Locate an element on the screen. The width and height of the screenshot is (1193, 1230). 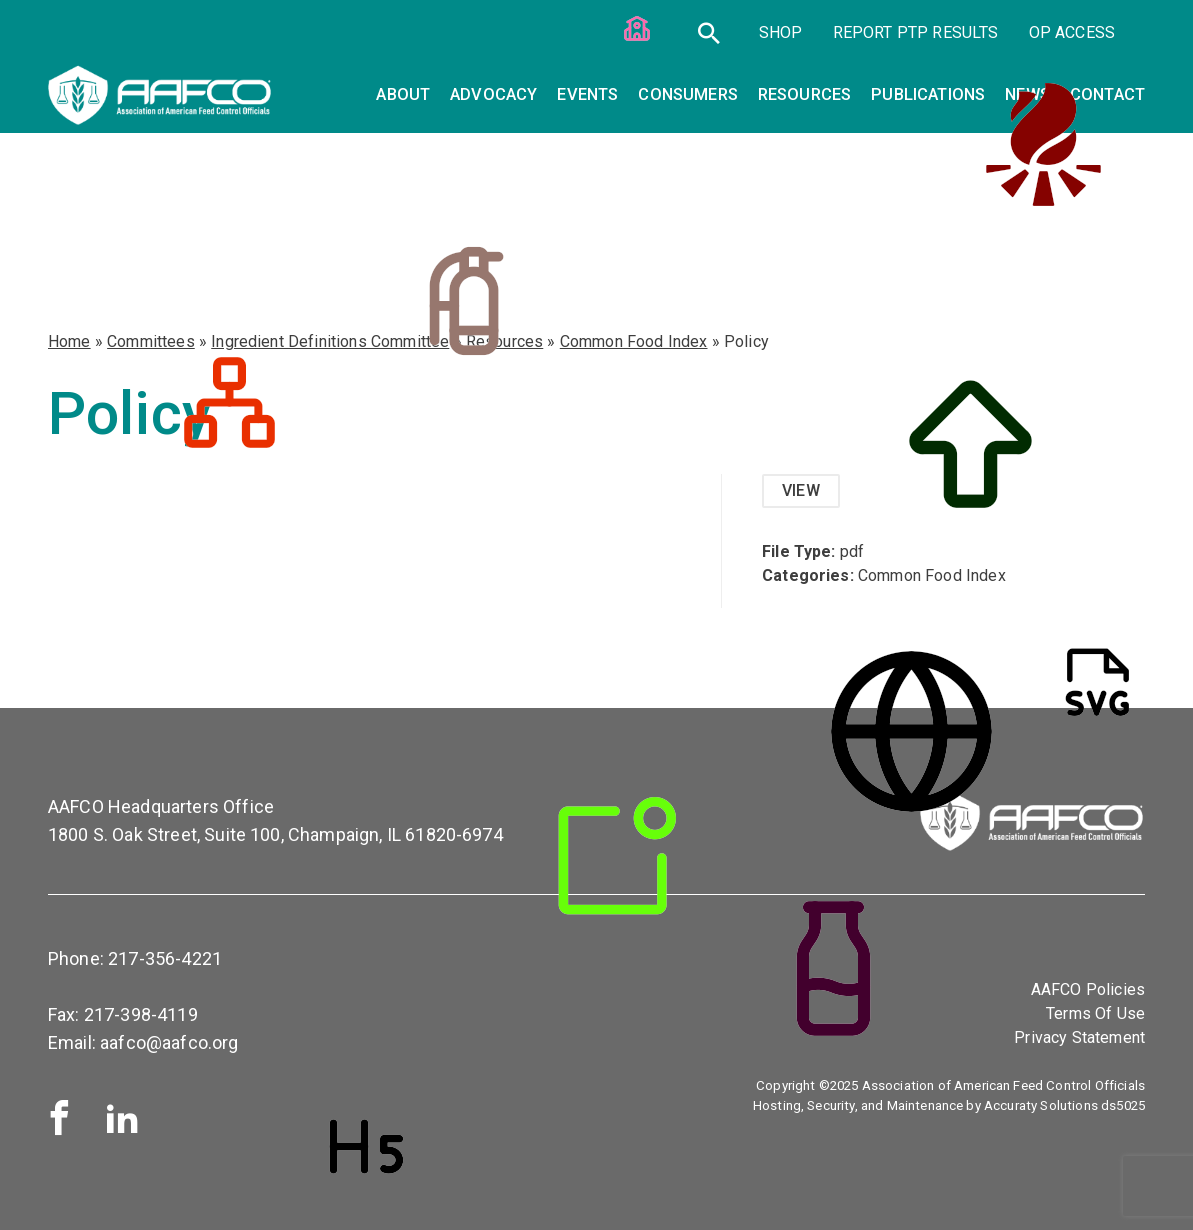
open an SVG file is located at coordinates (1098, 685).